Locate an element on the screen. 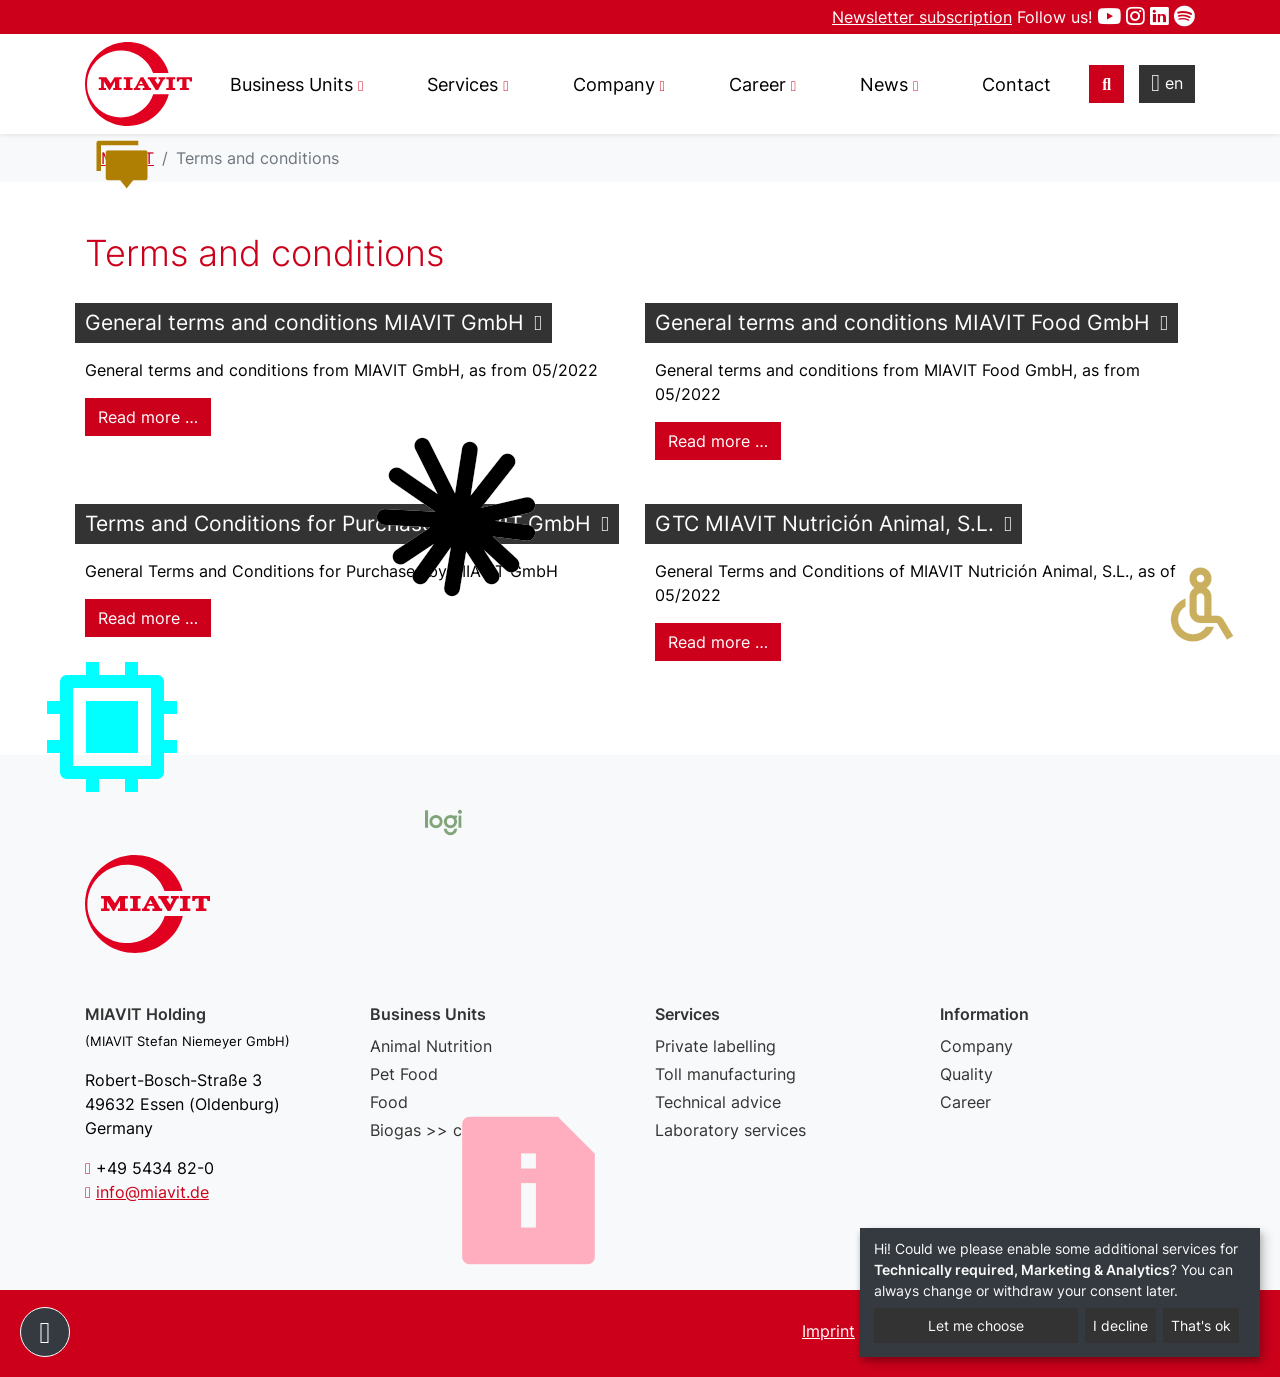  view CPU or processor information is located at coordinates (112, 727).